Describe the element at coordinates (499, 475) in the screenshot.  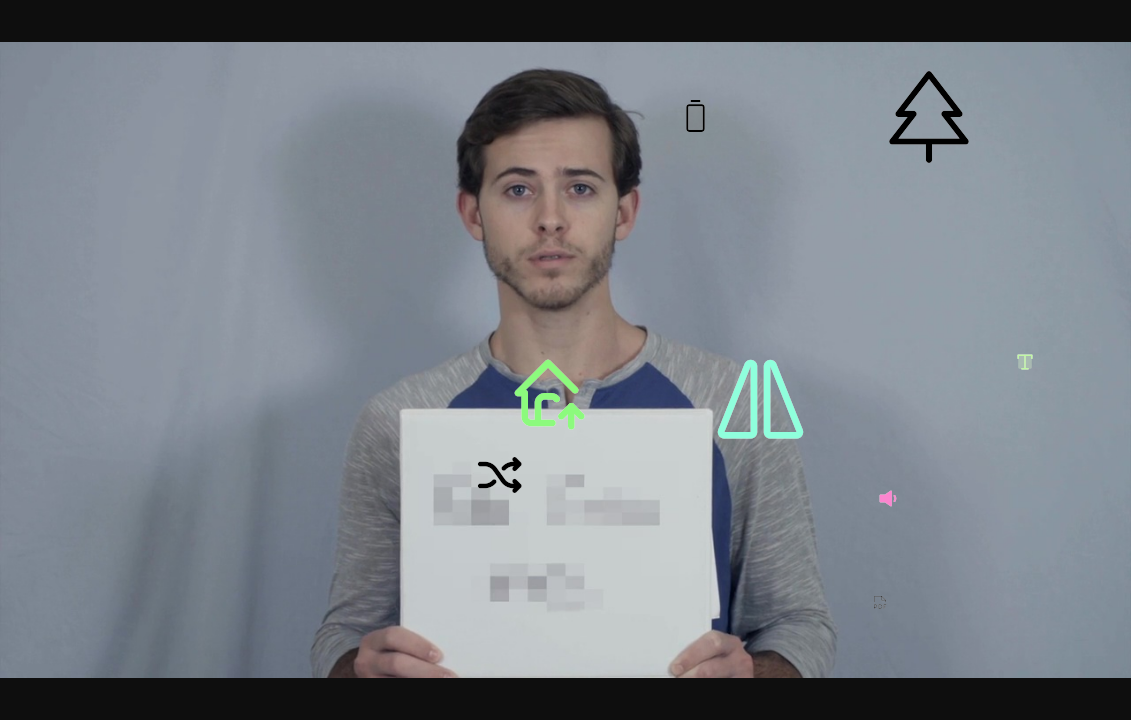
I see `shuffle playlist or queue order` at that location.